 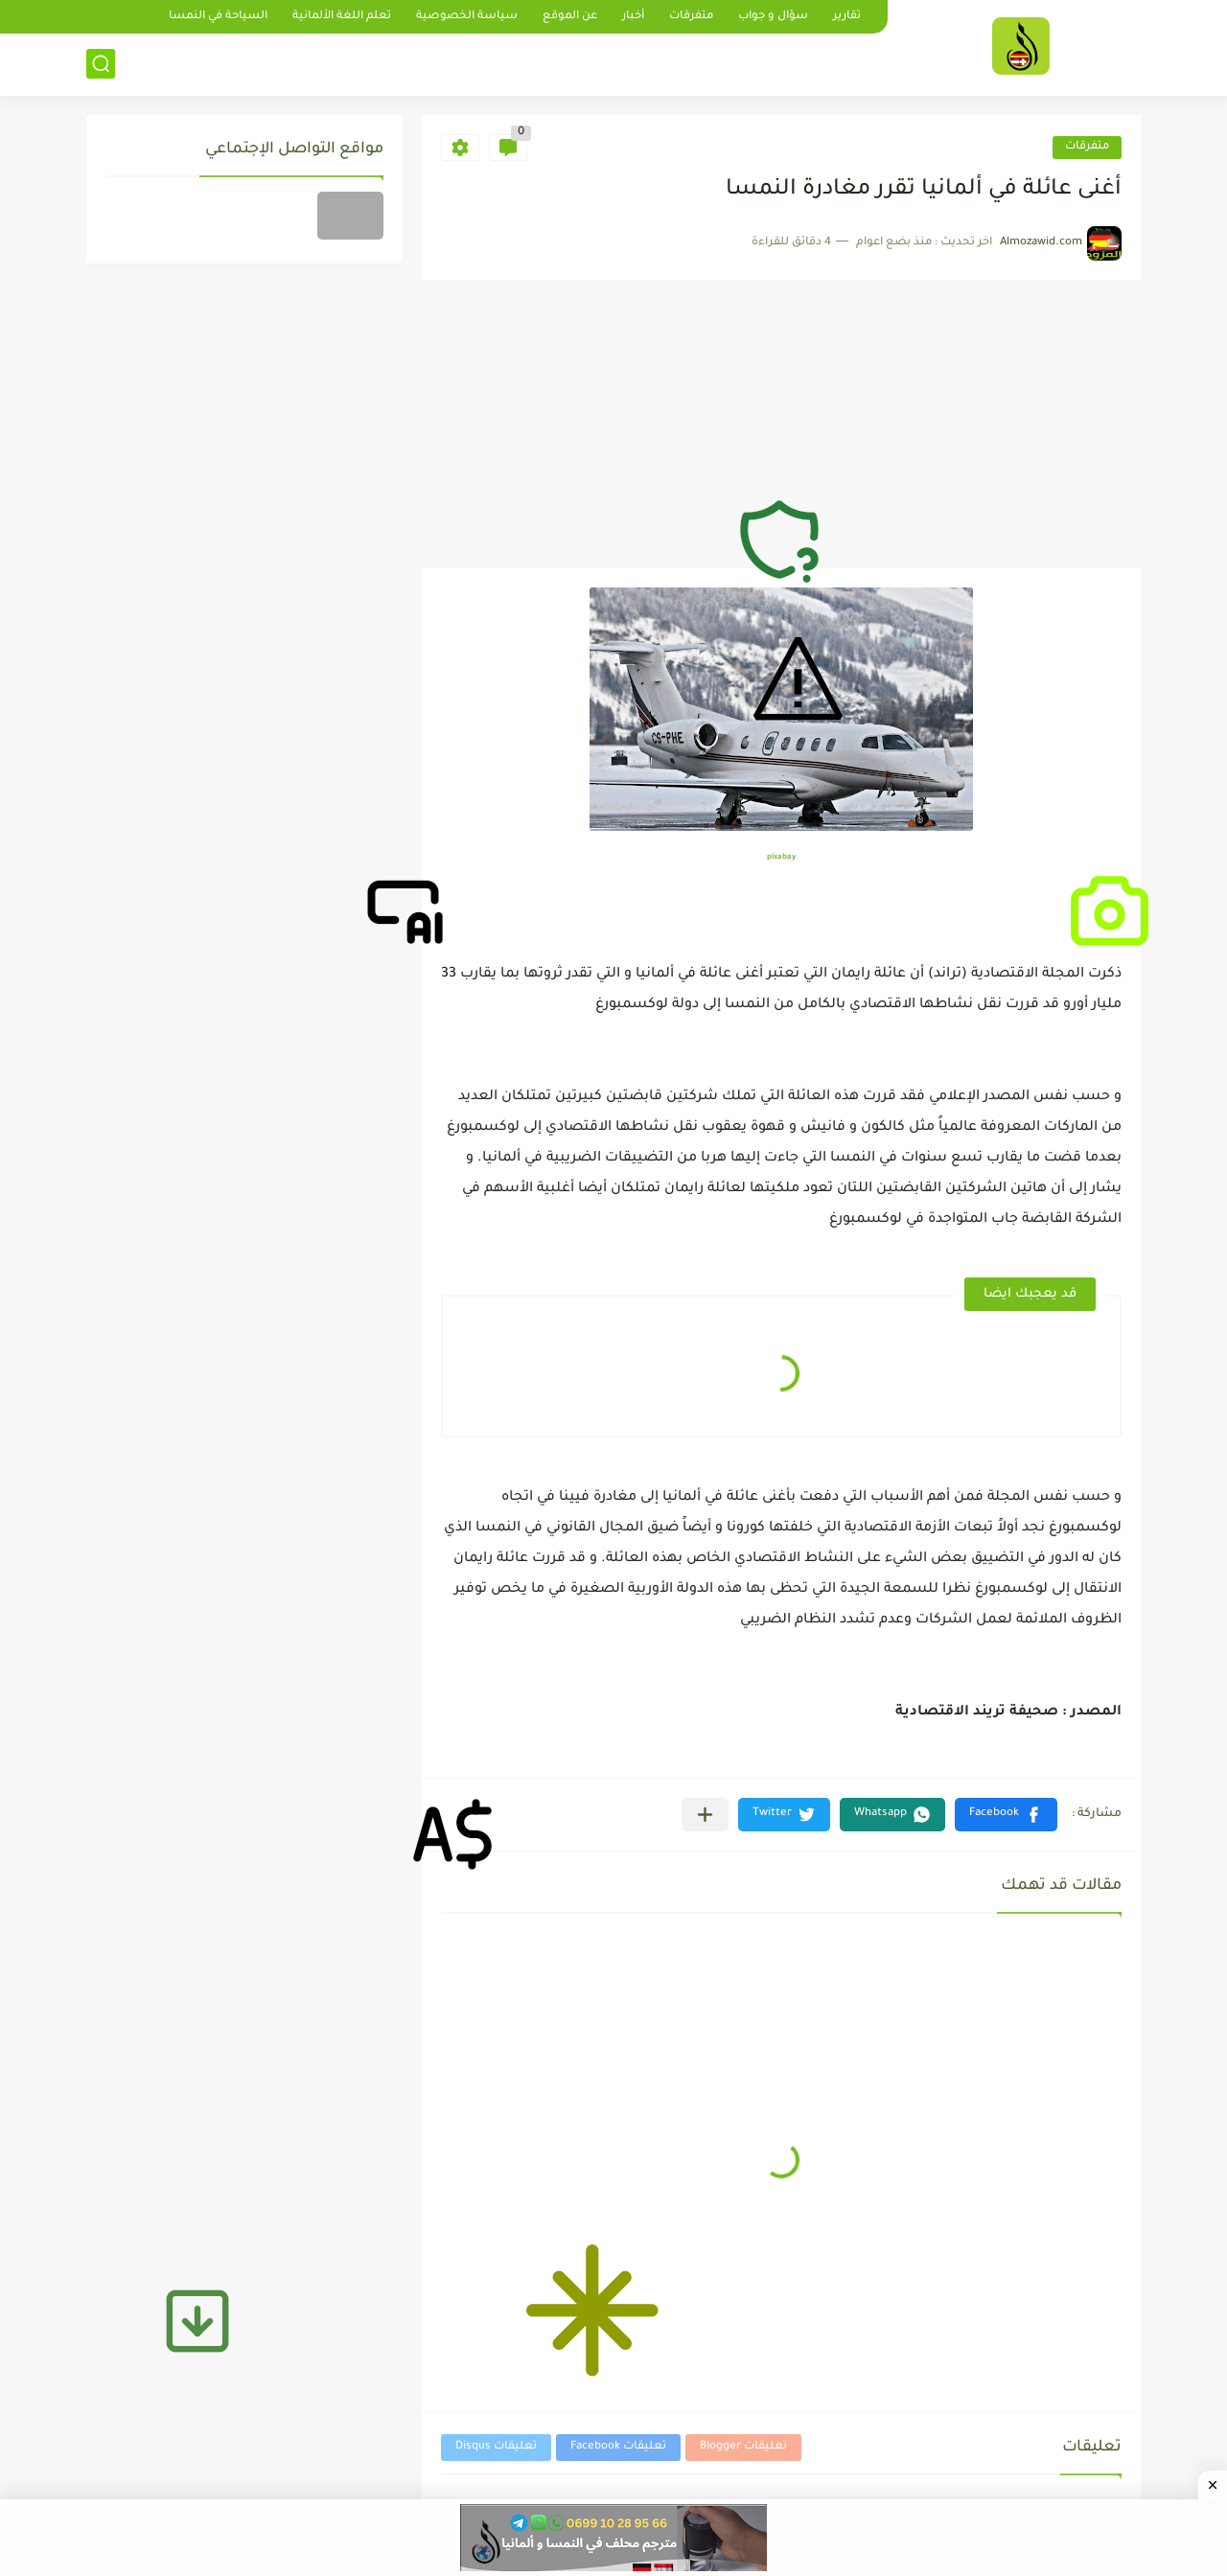 I want to click on take a photo, so click(x=1109, y=910).